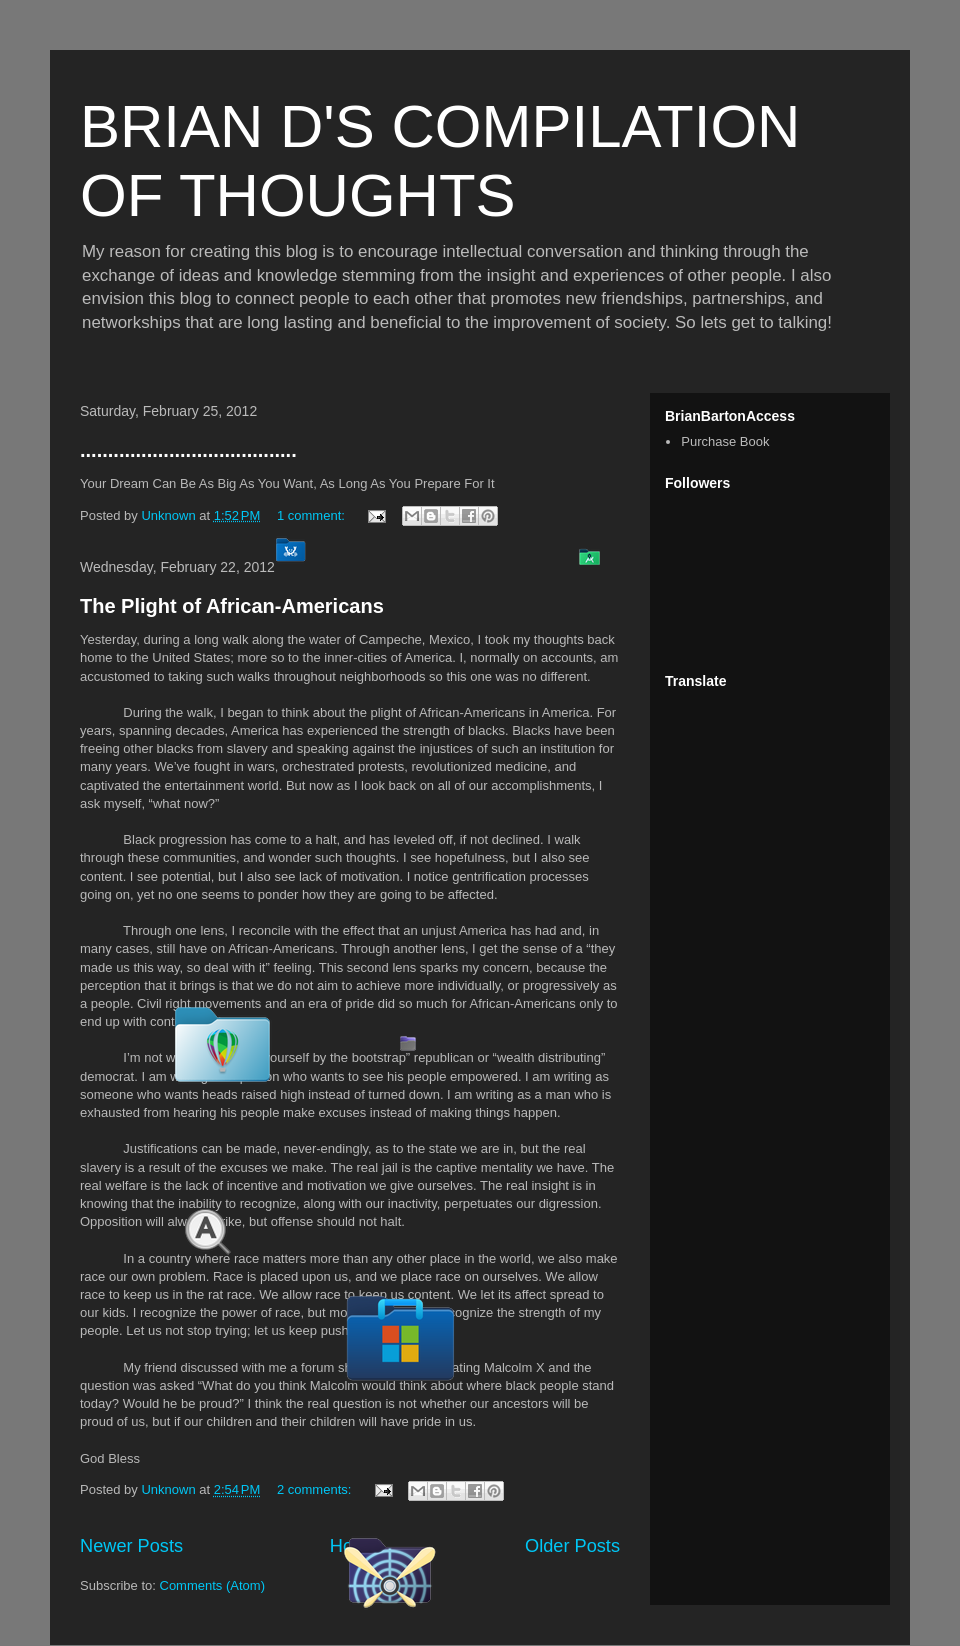 The image size is (960, 1646). I want to click on search within the current project, so click(208, 1232).